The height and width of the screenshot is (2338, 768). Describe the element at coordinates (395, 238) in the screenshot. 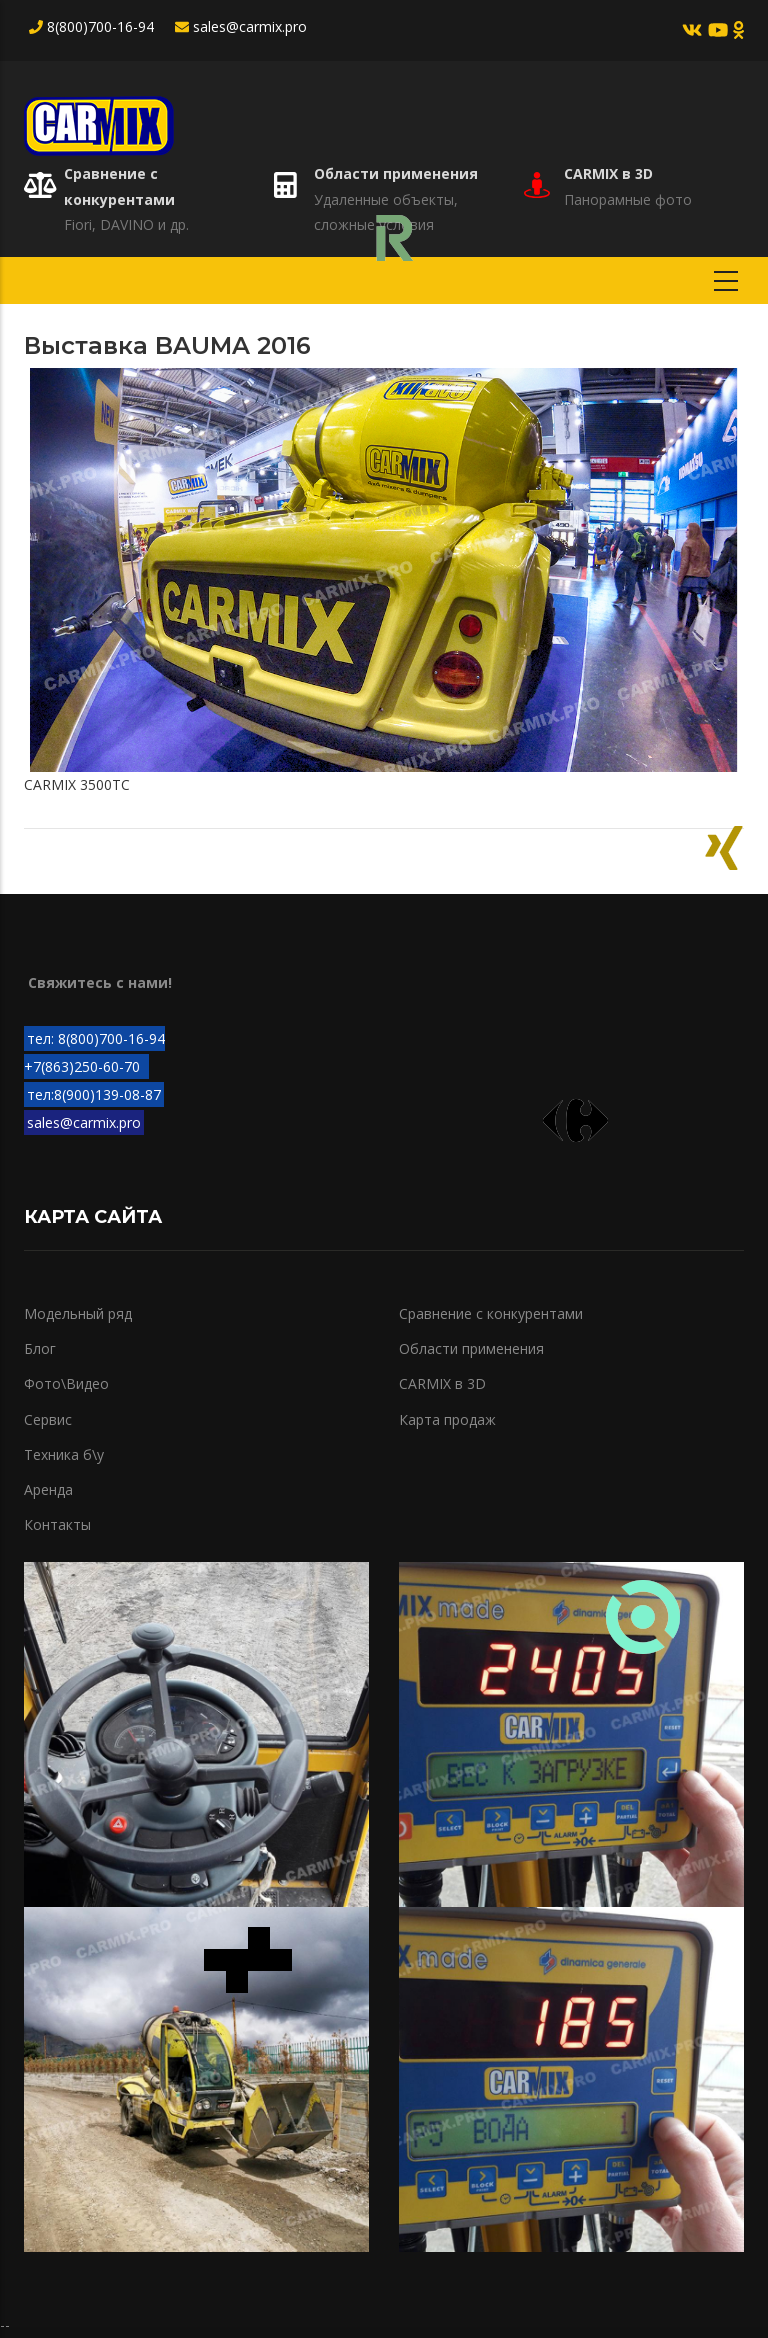

I see `open the Revolut banking app` at that location.